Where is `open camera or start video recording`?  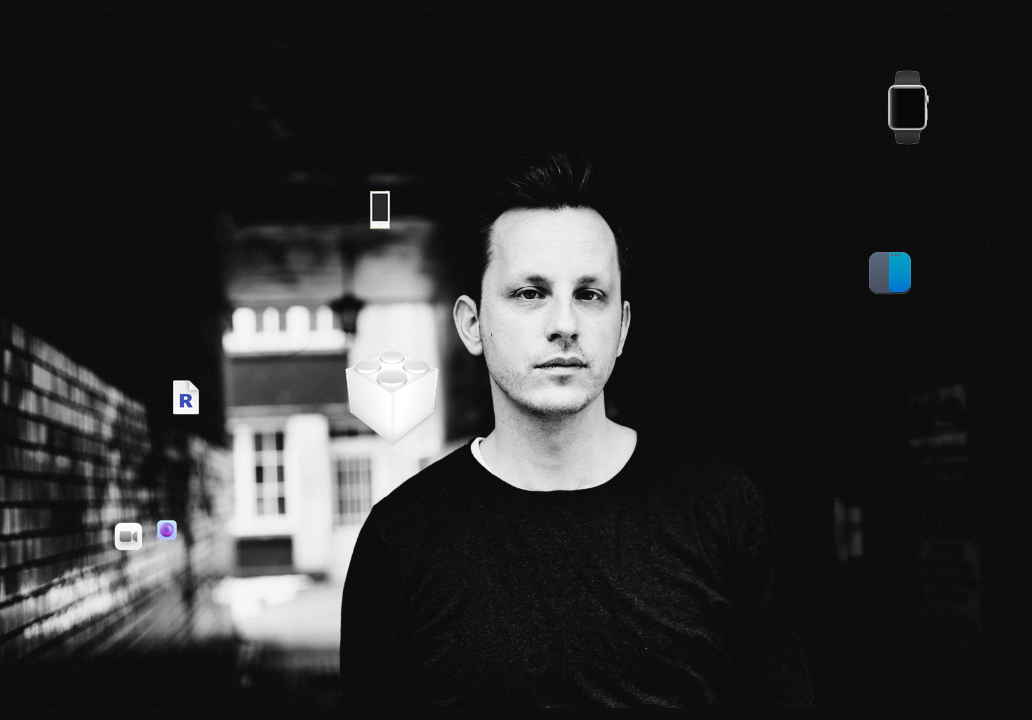
open camera or start video recording is located at coordinates (128, 536).